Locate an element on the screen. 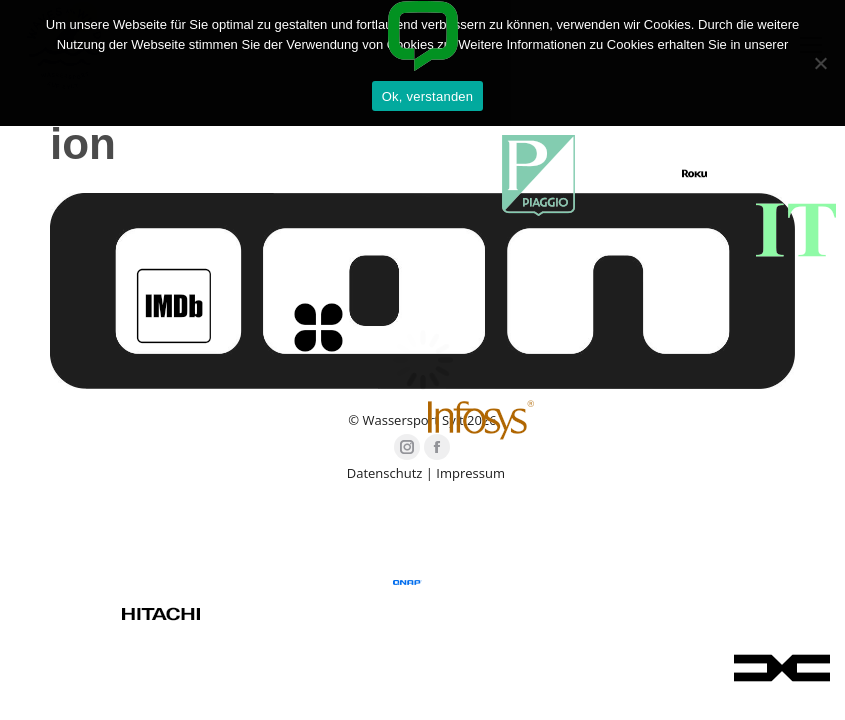  QNAP brand logo is located at coordinates (407, 582).